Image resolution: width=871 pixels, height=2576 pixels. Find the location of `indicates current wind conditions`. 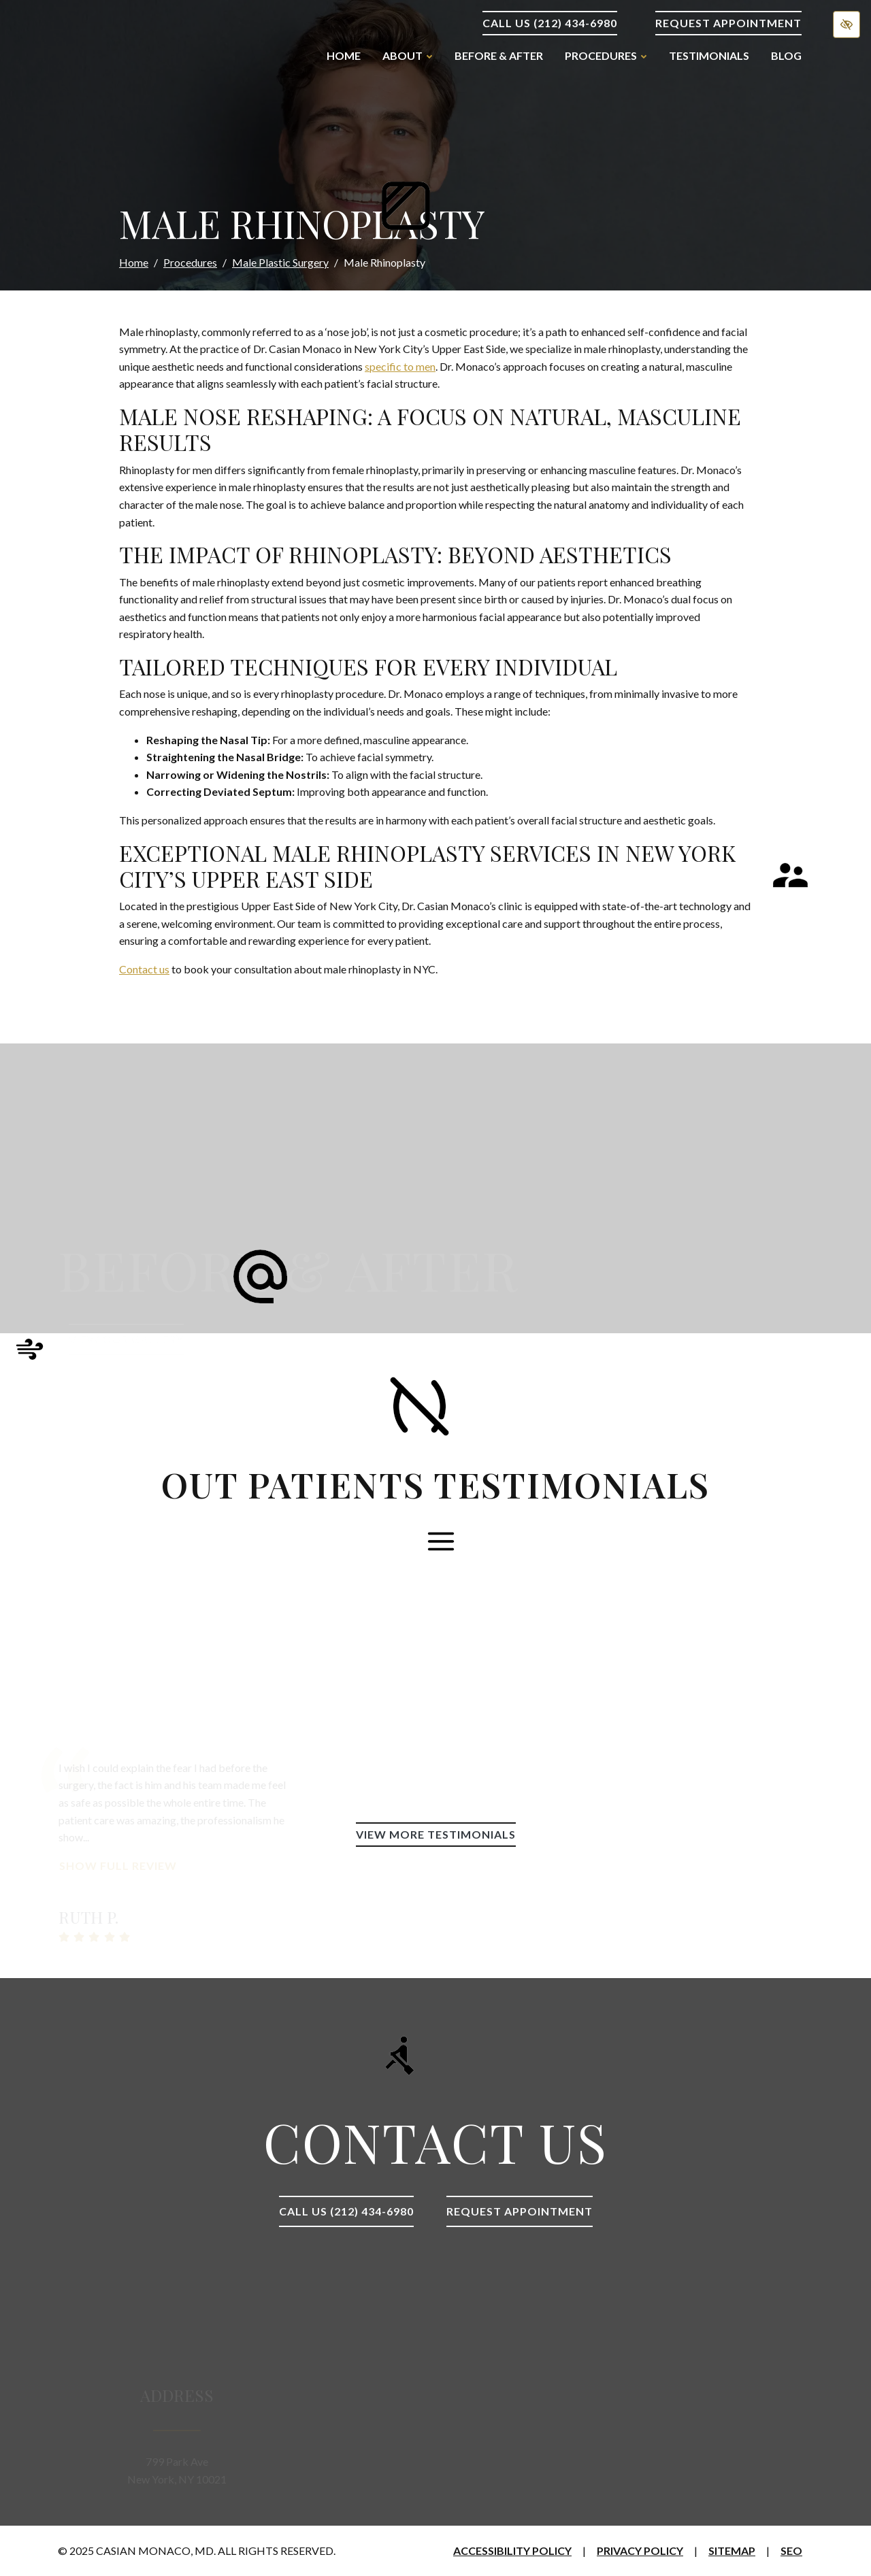

indicates current wind conditions is located at coordinates (29, 1349).